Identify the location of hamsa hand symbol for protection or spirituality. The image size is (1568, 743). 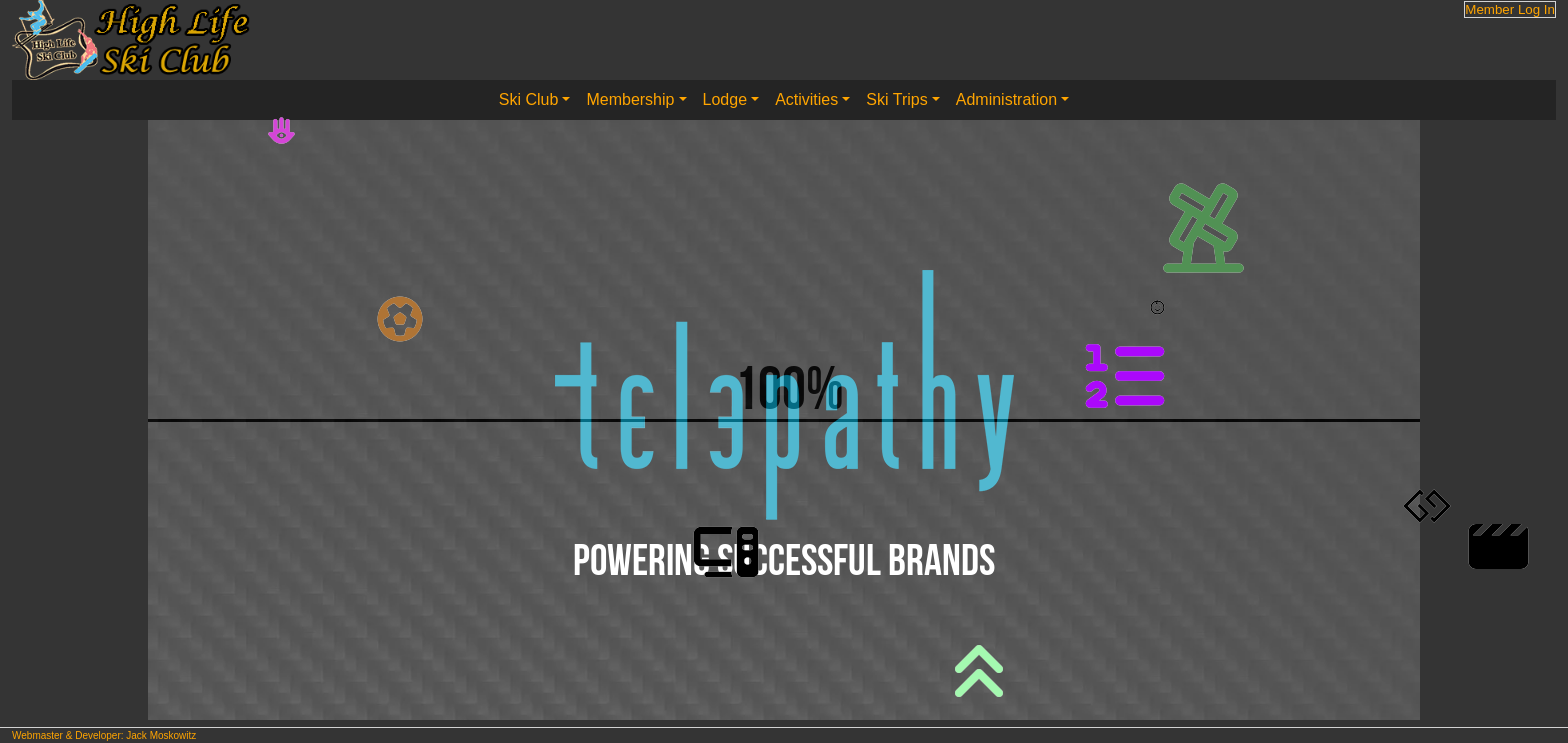
(281, 130).